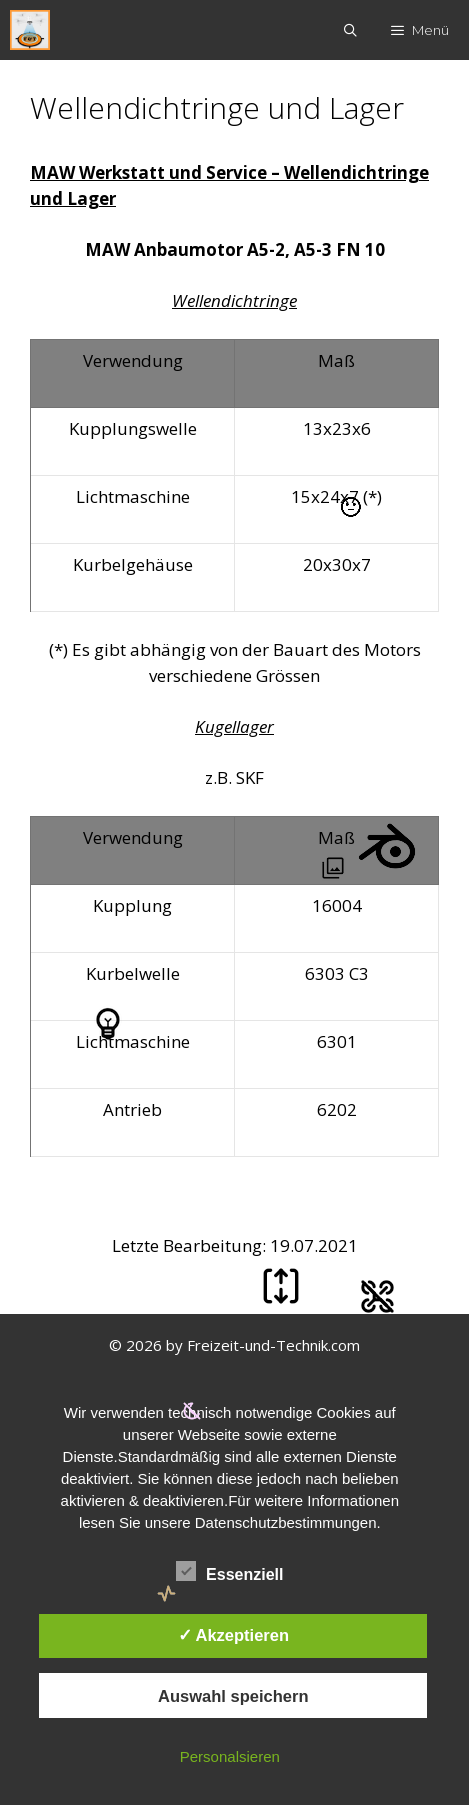  I want to click on view activity or health metrics, so click(166, 1593).